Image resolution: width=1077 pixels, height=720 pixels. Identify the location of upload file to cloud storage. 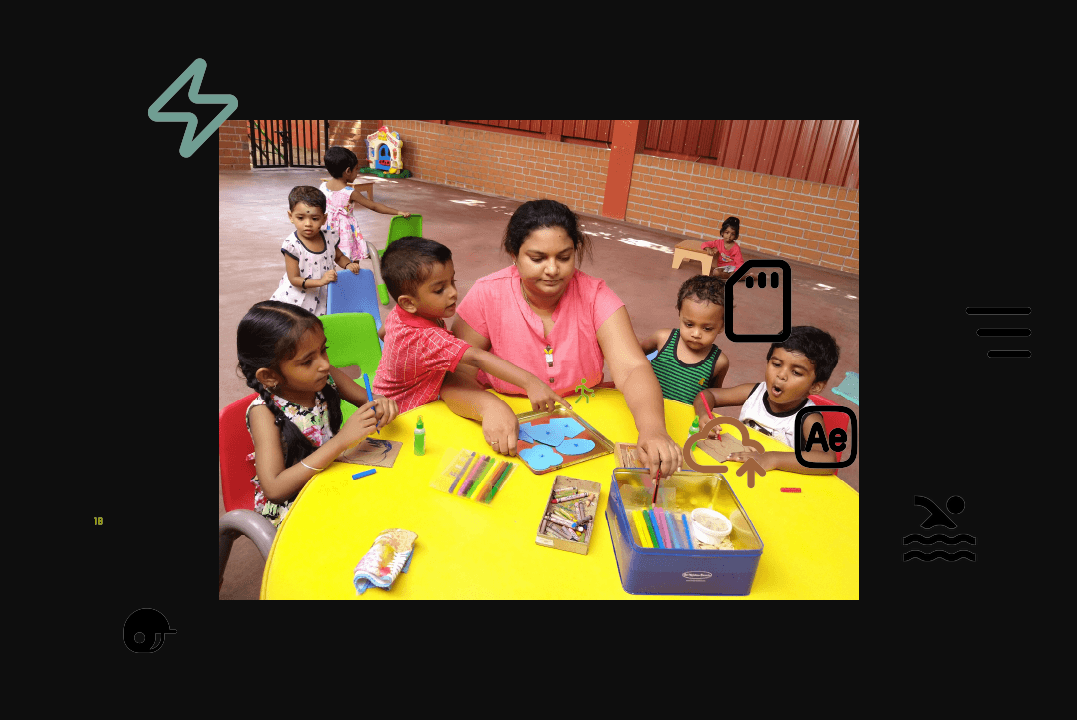
(724, 446).